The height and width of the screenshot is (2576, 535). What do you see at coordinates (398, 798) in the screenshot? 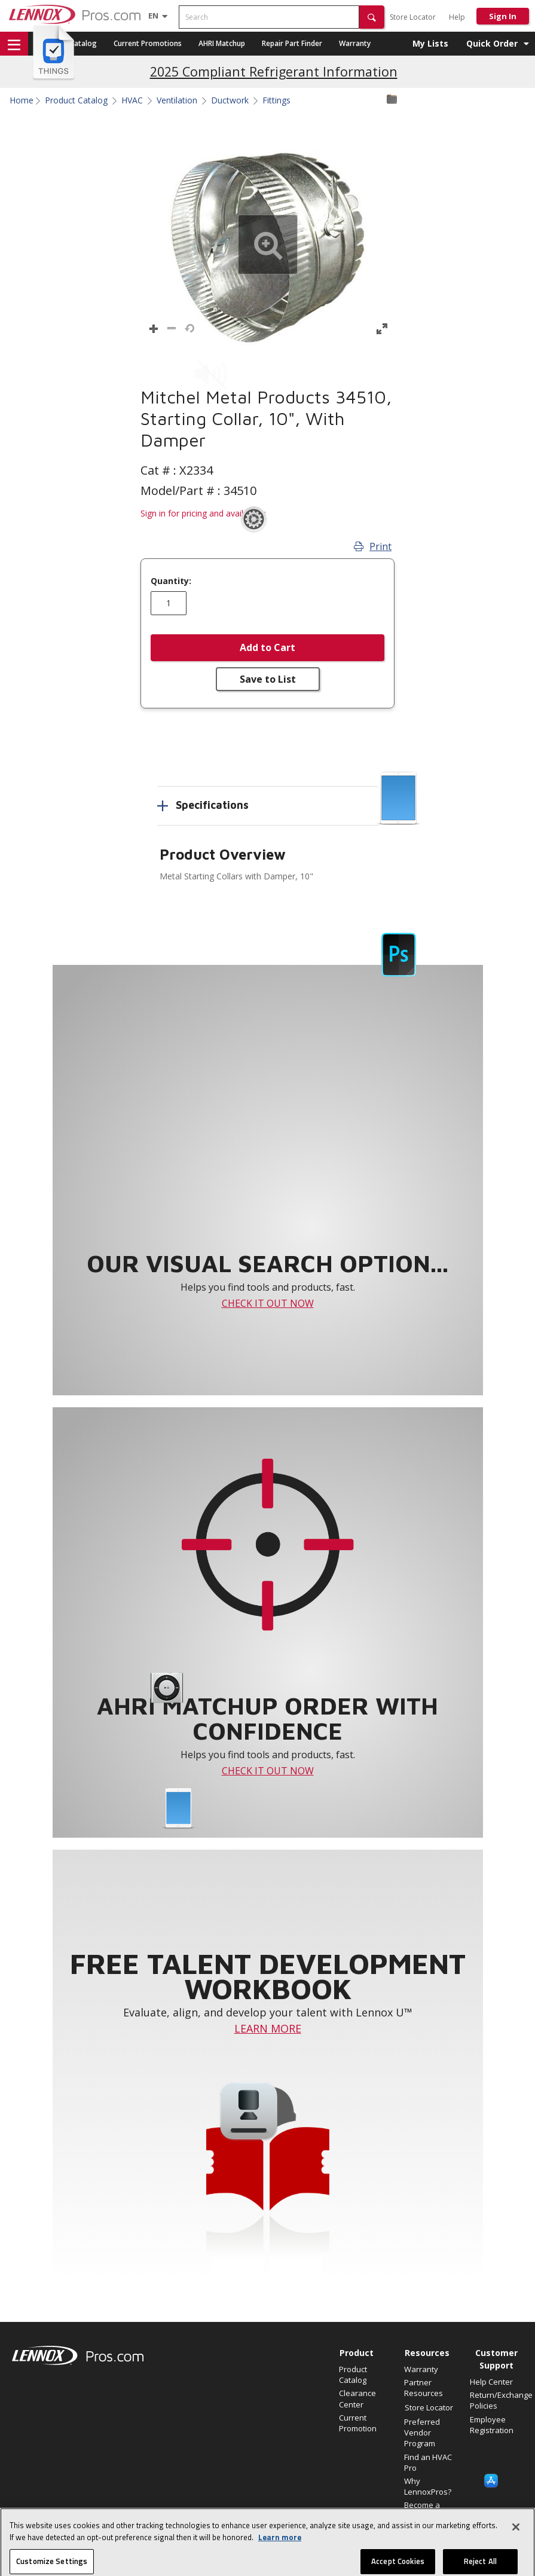
I see `indicates a connected iPad Air device` at bounding box center [398, 798].